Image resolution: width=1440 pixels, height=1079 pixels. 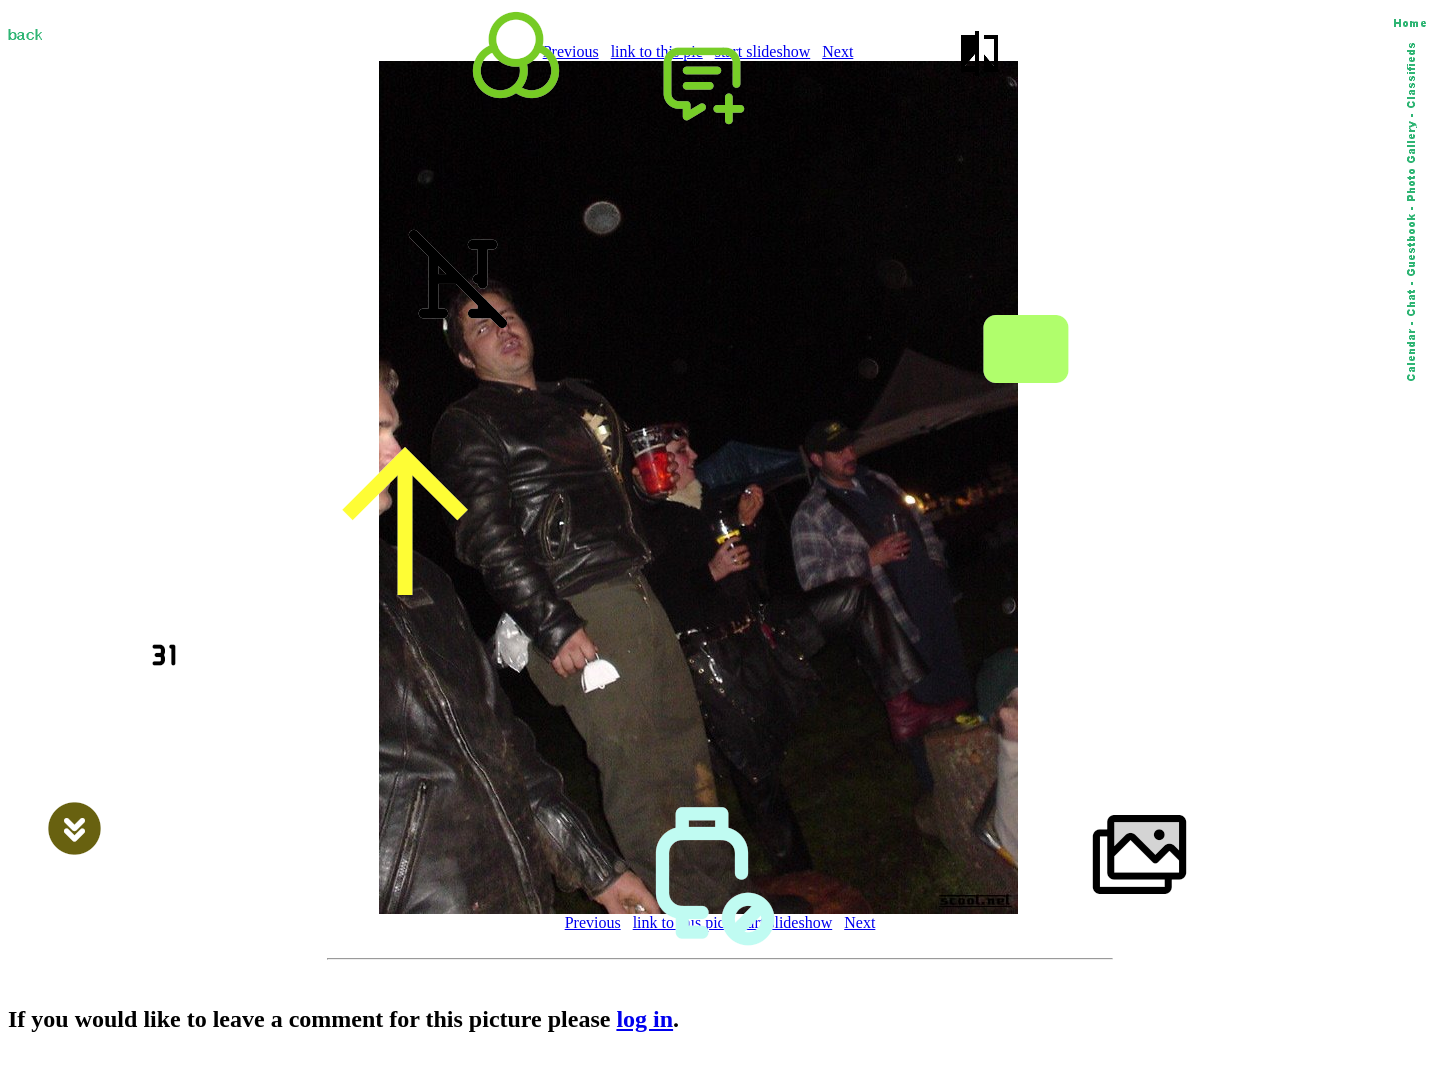 What do you see at coordinates (979, 53) in the screenshot?
I see `compare two images side by side` at bounding box center [979, 53].